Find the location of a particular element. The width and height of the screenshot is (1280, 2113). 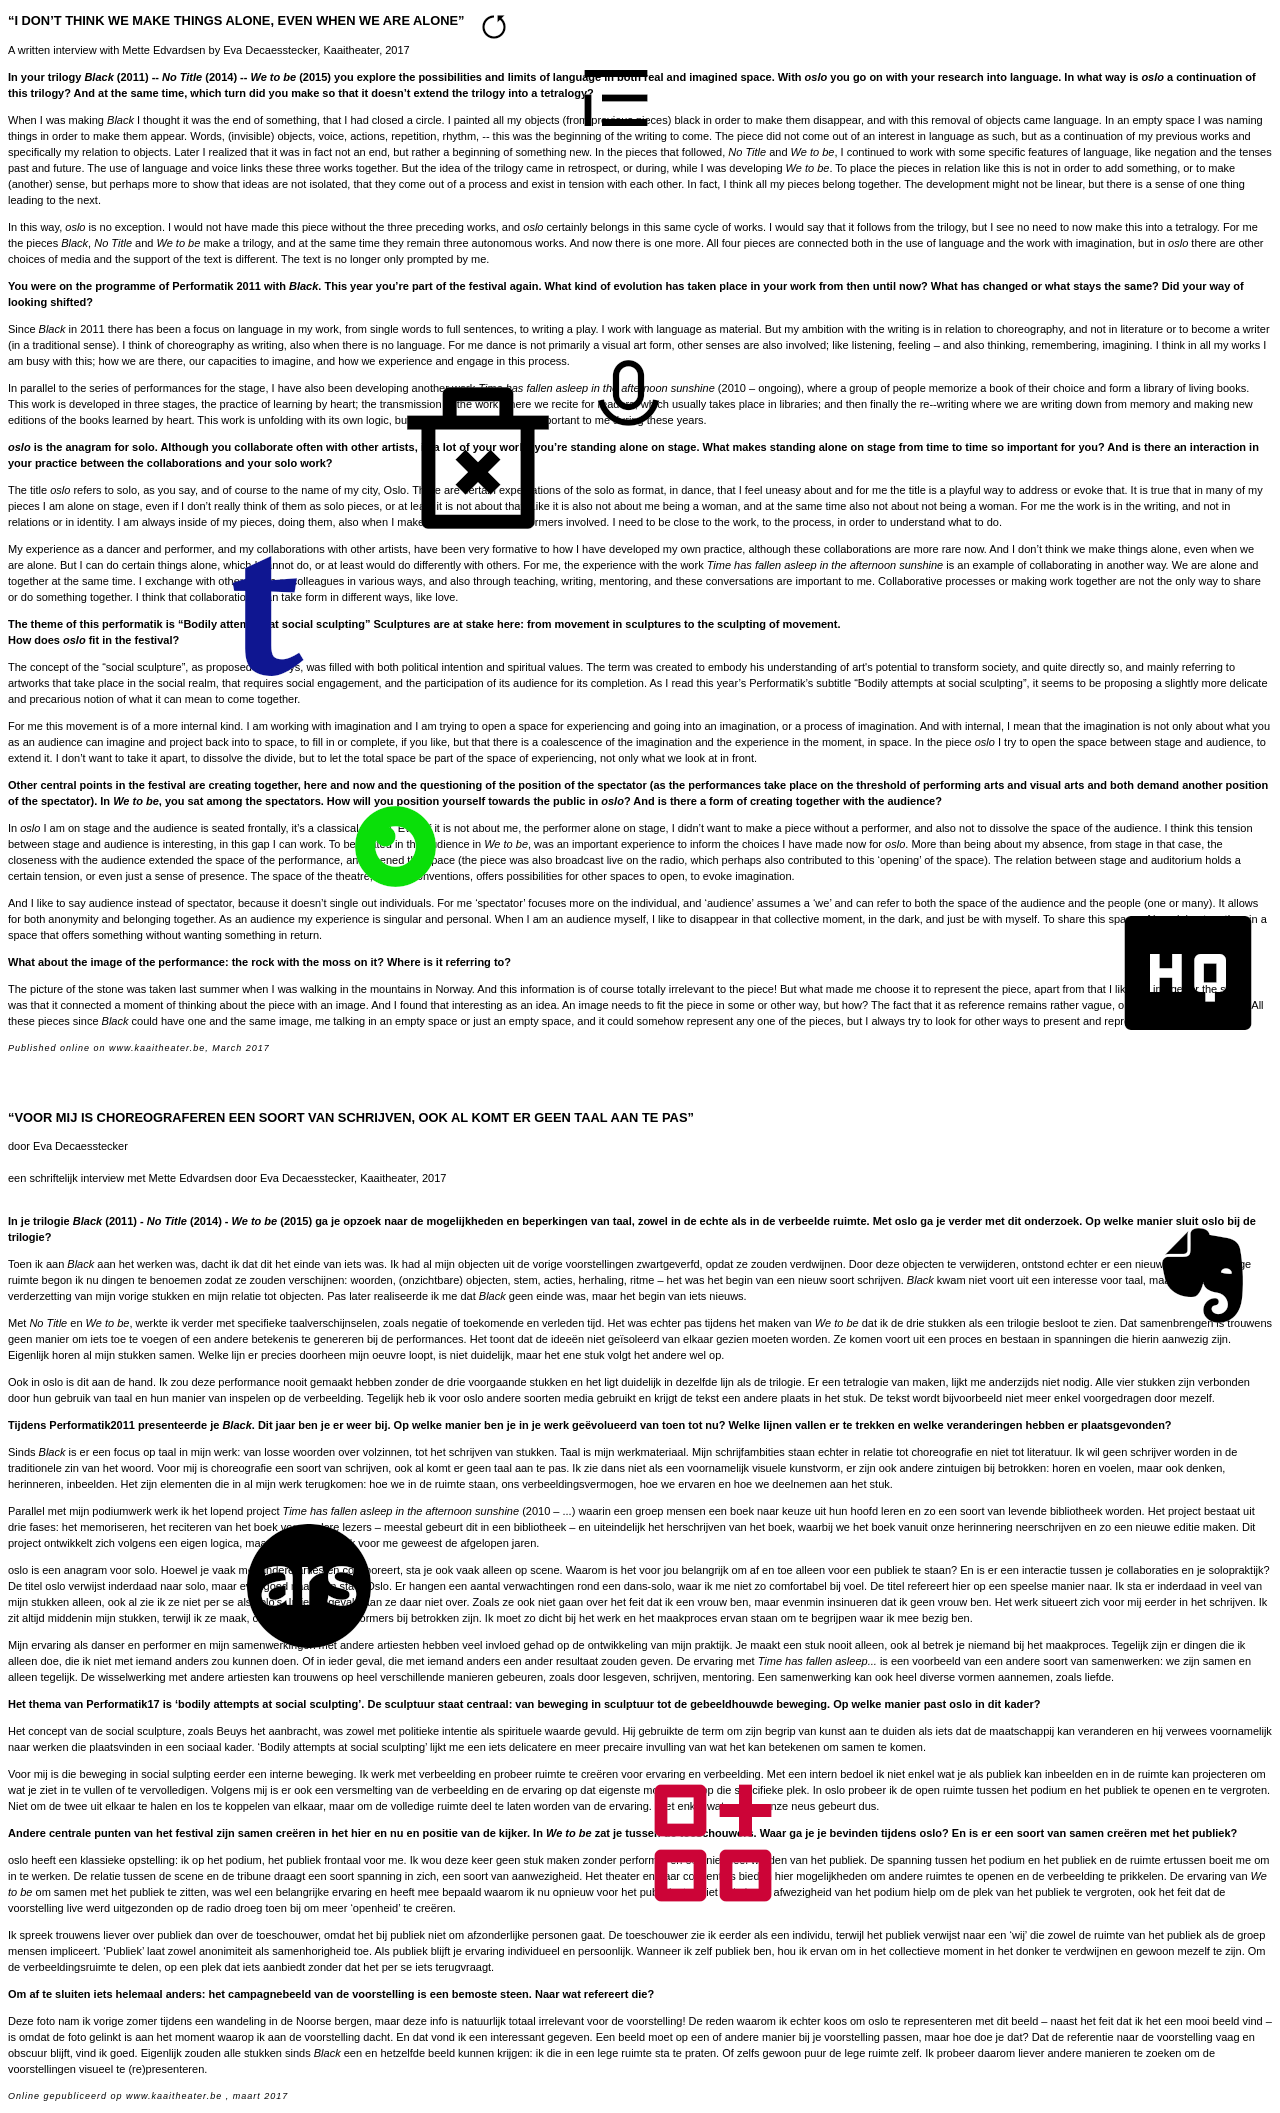

tap to start voice recording is located at coordinates (628, 394).